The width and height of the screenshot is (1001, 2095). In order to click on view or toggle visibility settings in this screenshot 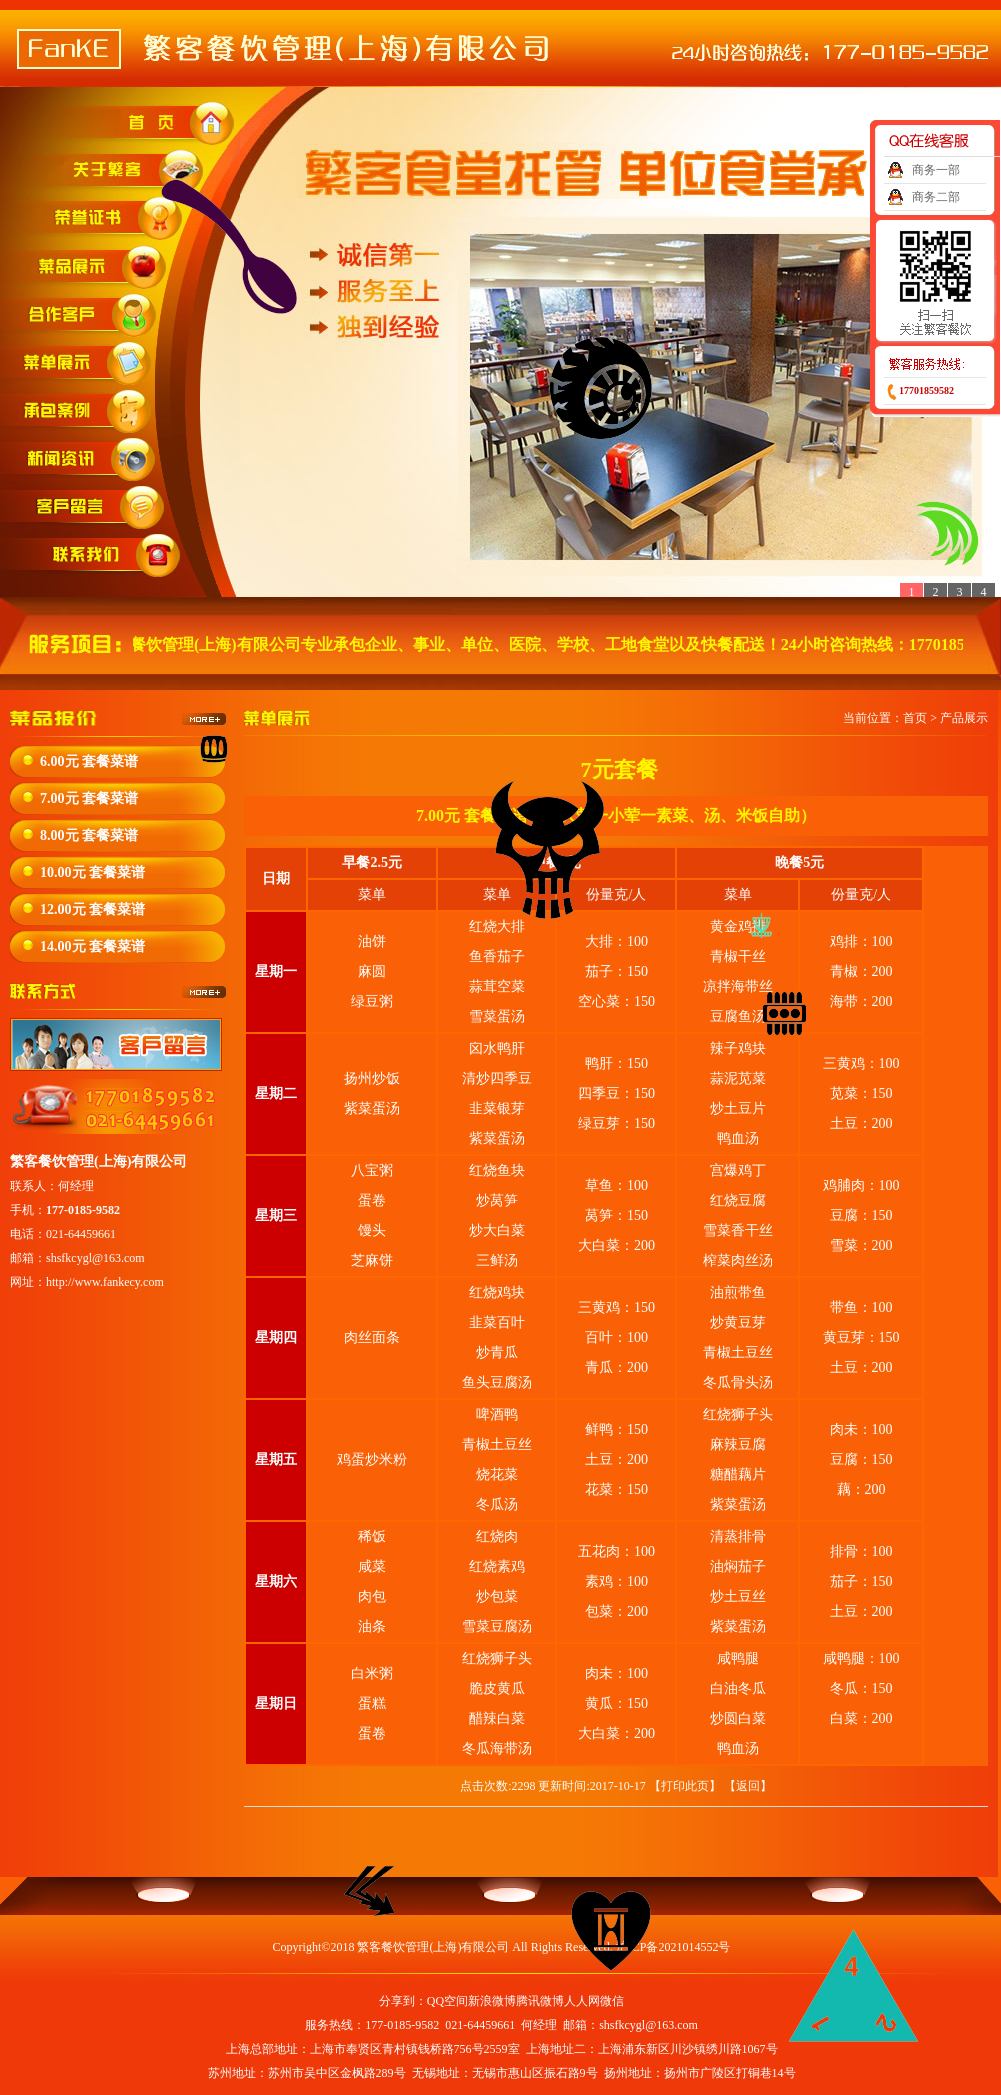, I will do `click(600, 388)`.